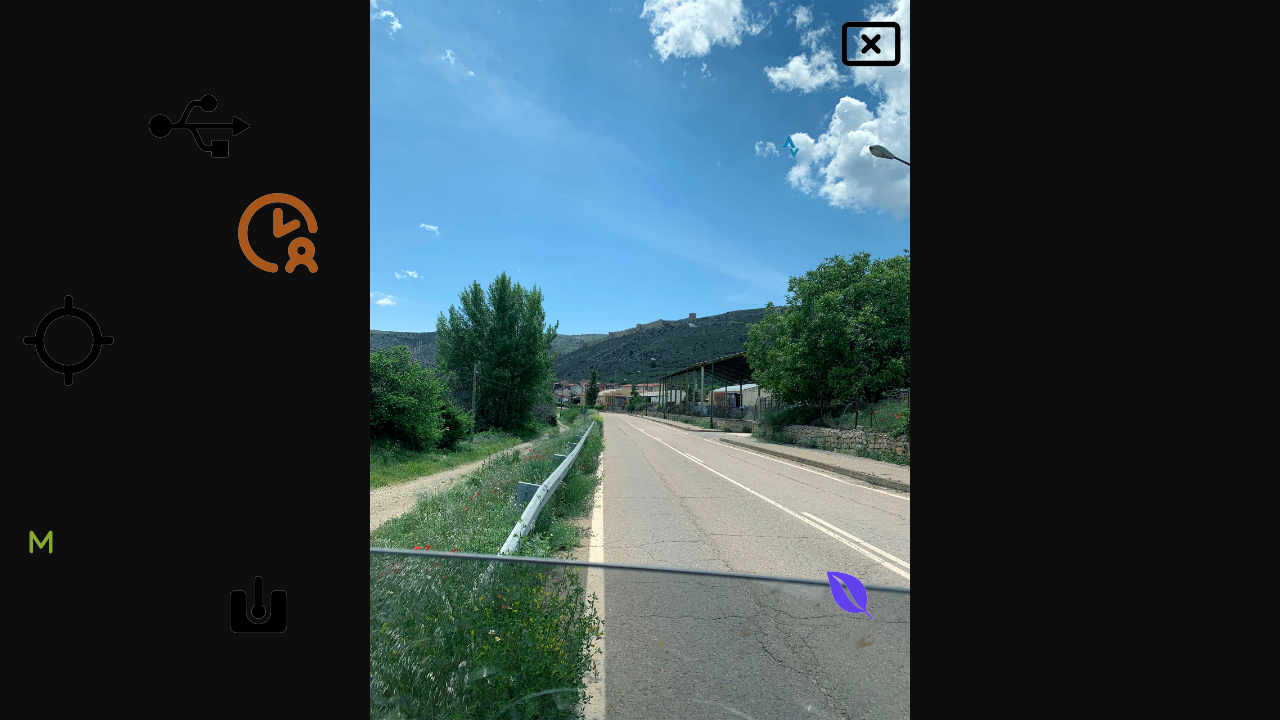  I want to click on open the Strava app, so click(790, 146).